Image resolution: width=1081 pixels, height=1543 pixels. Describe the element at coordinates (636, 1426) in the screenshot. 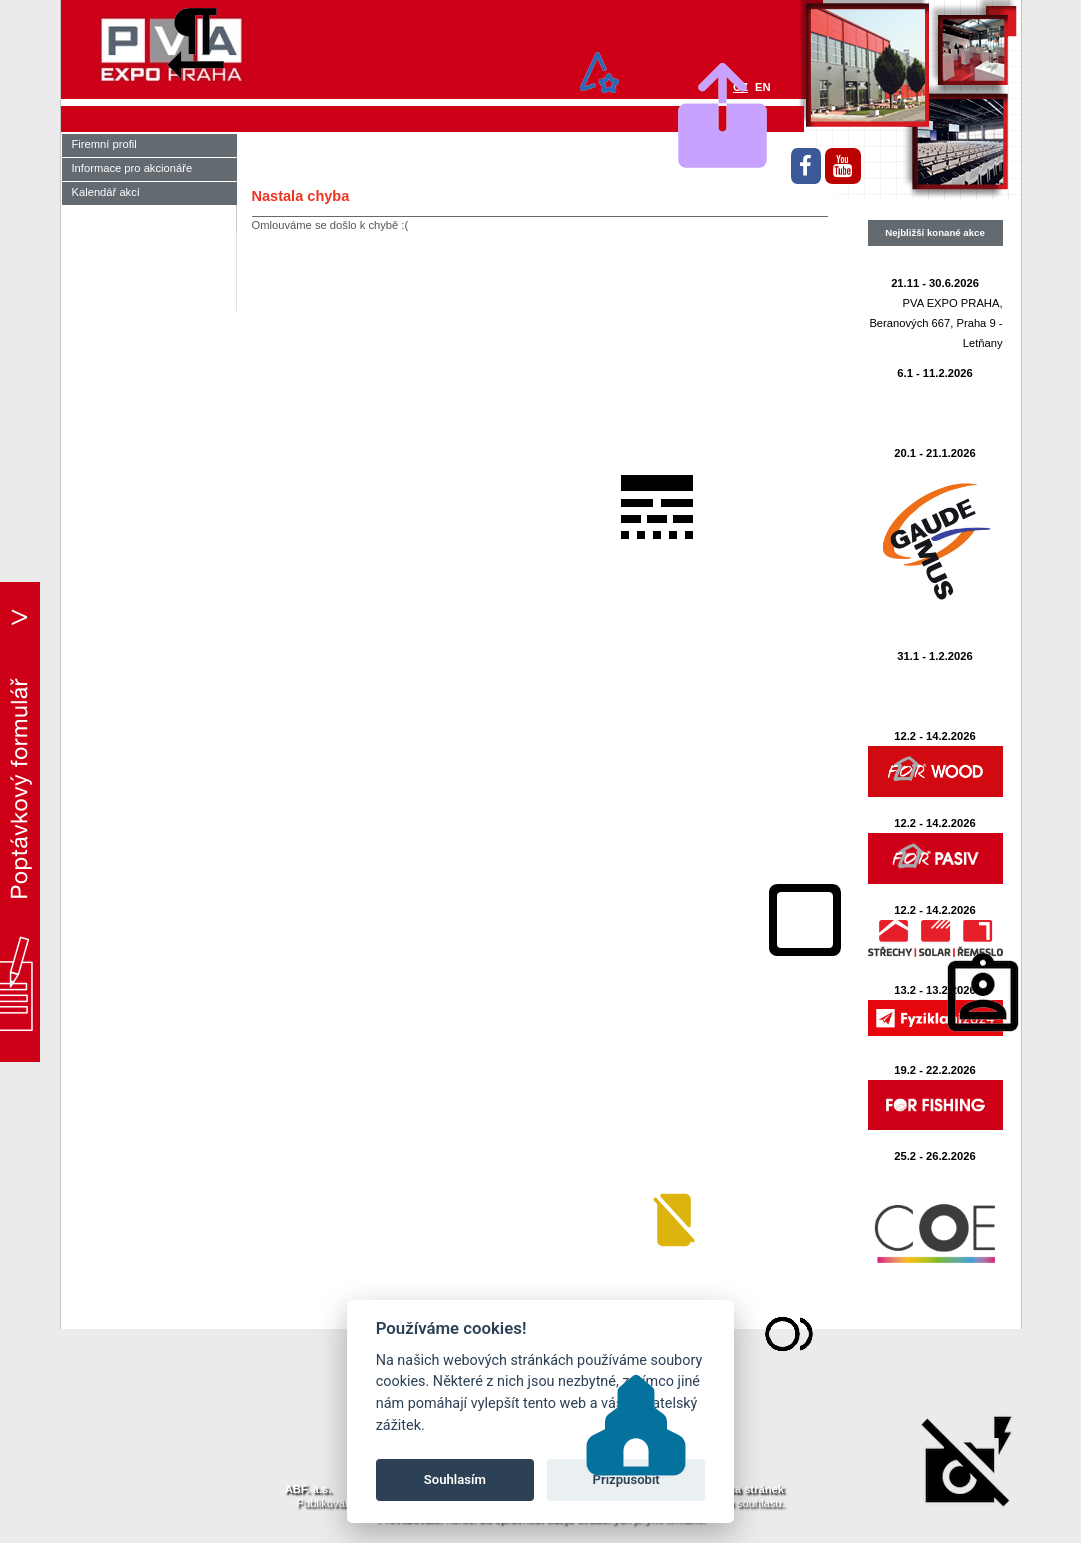

I see `find nearby places of worship` at that location.